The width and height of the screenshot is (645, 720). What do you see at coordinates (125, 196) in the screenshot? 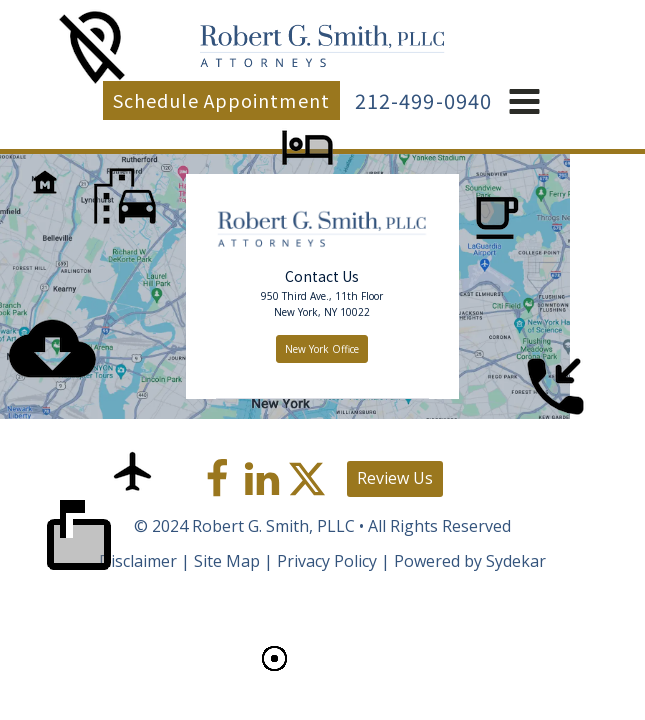
I see `access transportation or commute options` at bounding box center [125, 196].